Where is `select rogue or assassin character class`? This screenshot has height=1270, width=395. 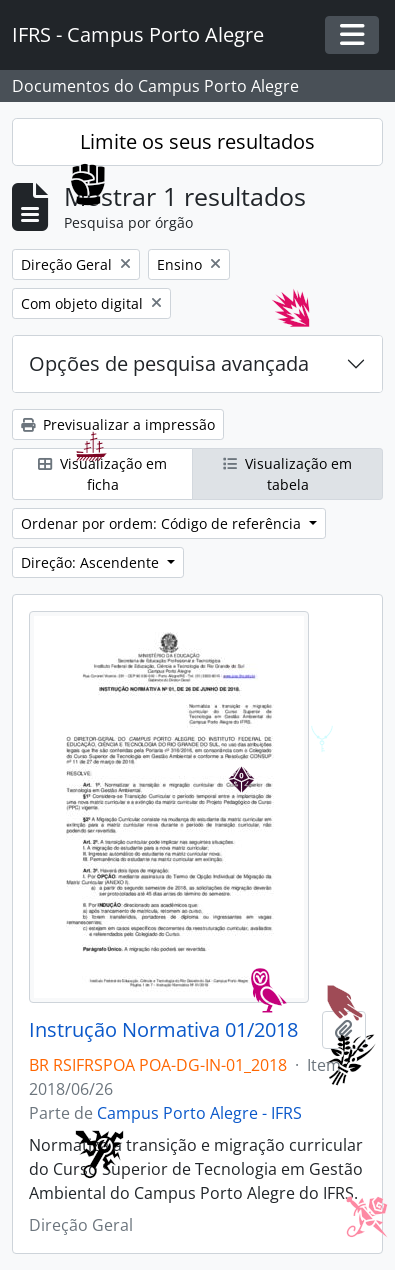
select rogue or assassin character class is located at coordinates (367, 1217).